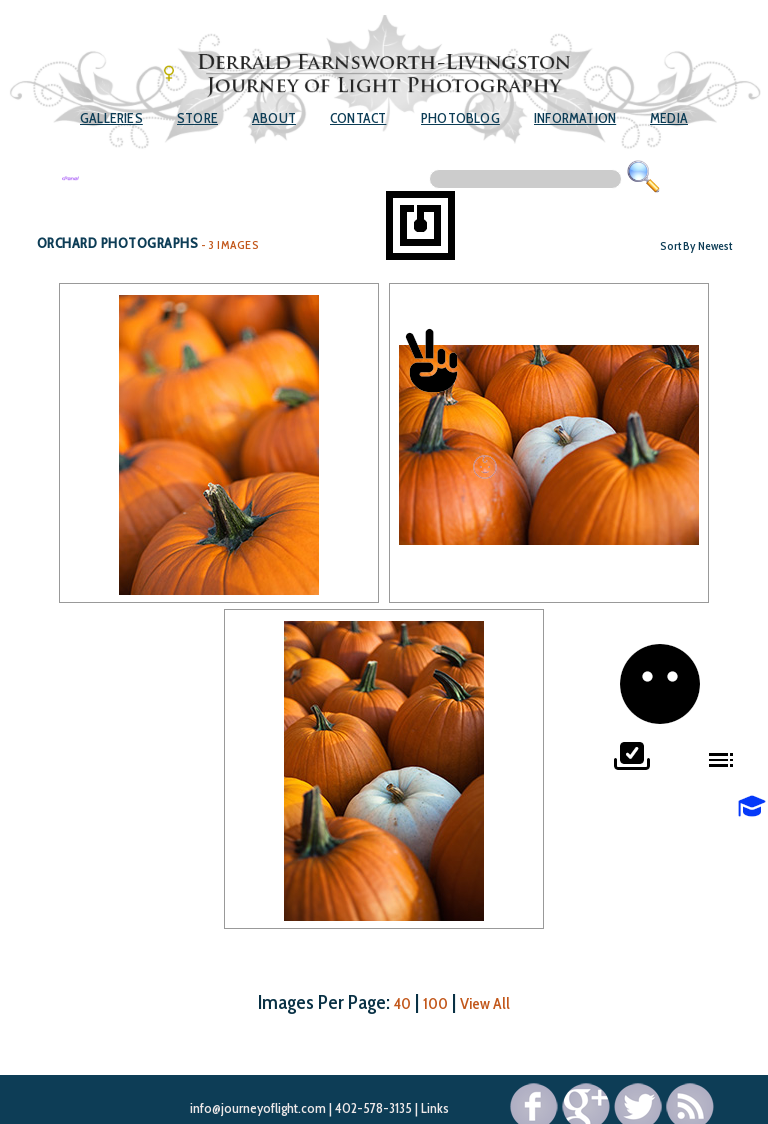 The width and height of the screenshot is (768, 1124). What do you see at coordinates (433, 360) in the screenshot?
I see `peace sign or victory gesture emoji` at bounding box center [433, 360].